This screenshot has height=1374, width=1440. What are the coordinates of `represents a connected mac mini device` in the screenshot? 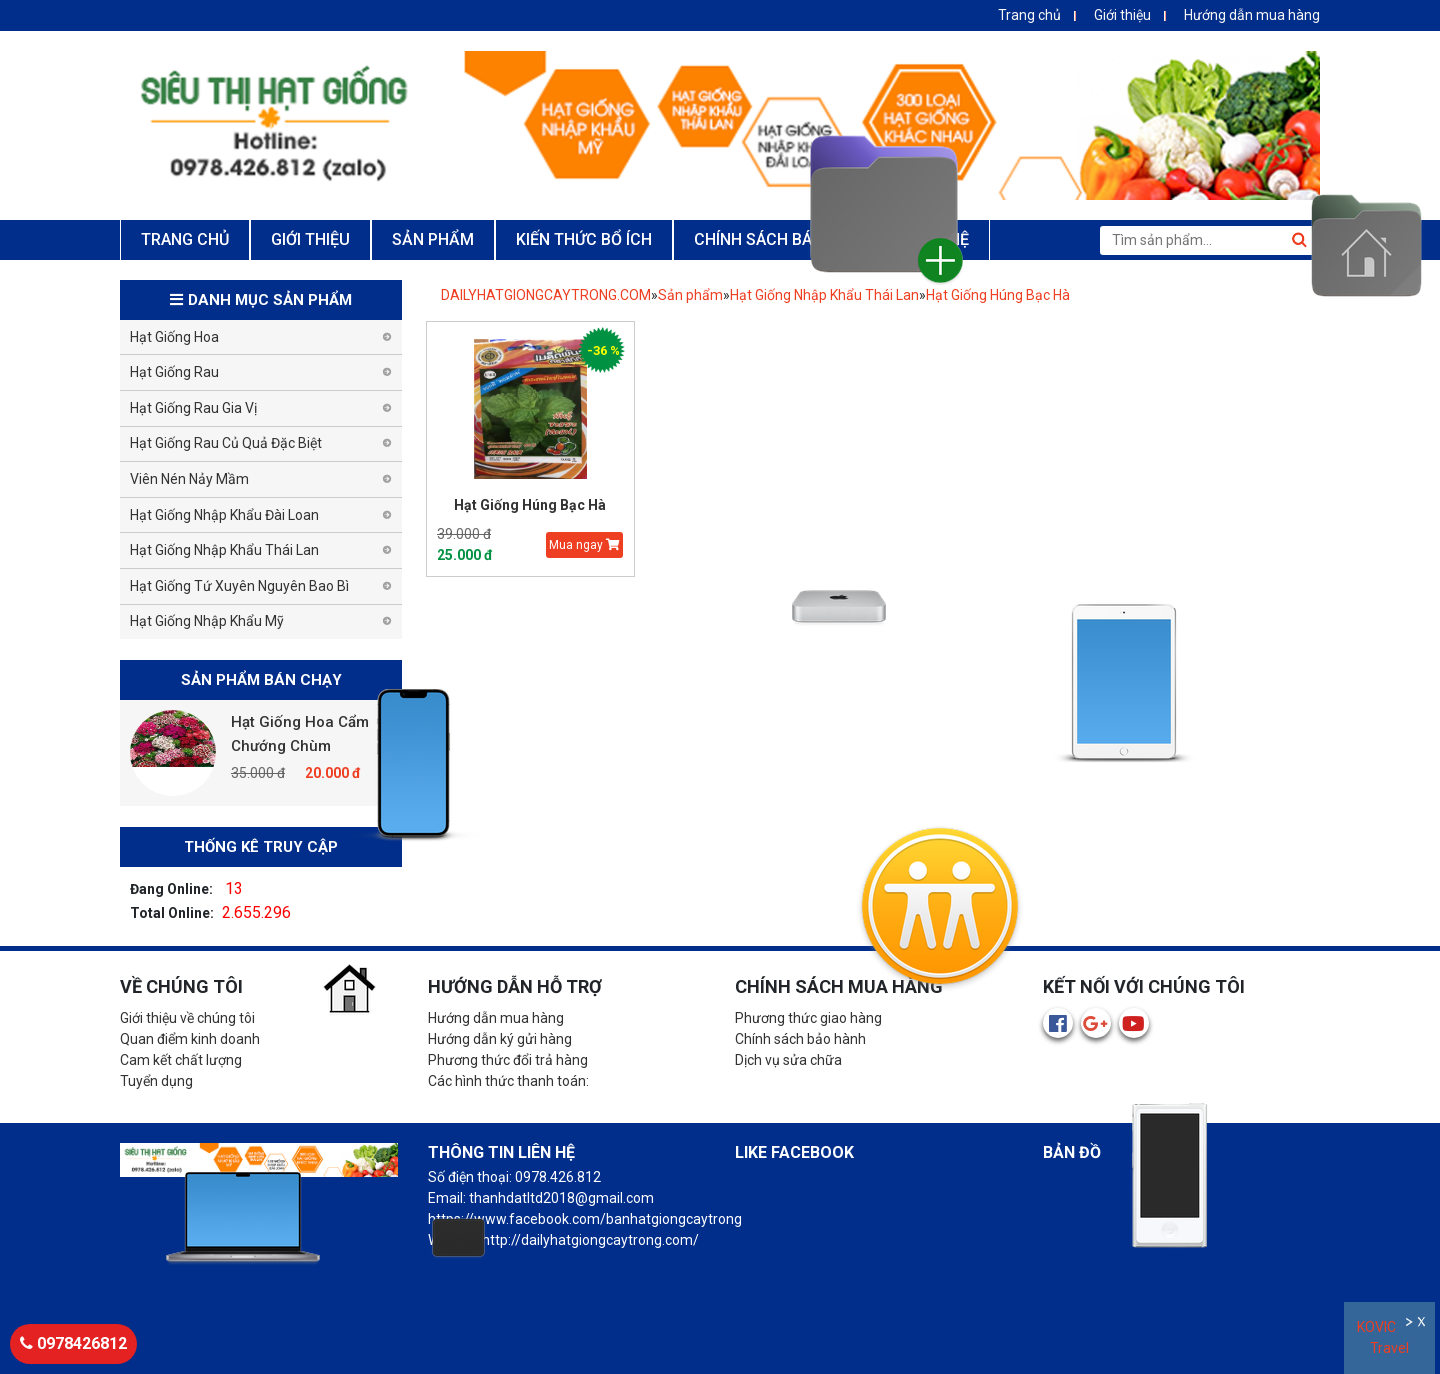 It's located at (839, 606).